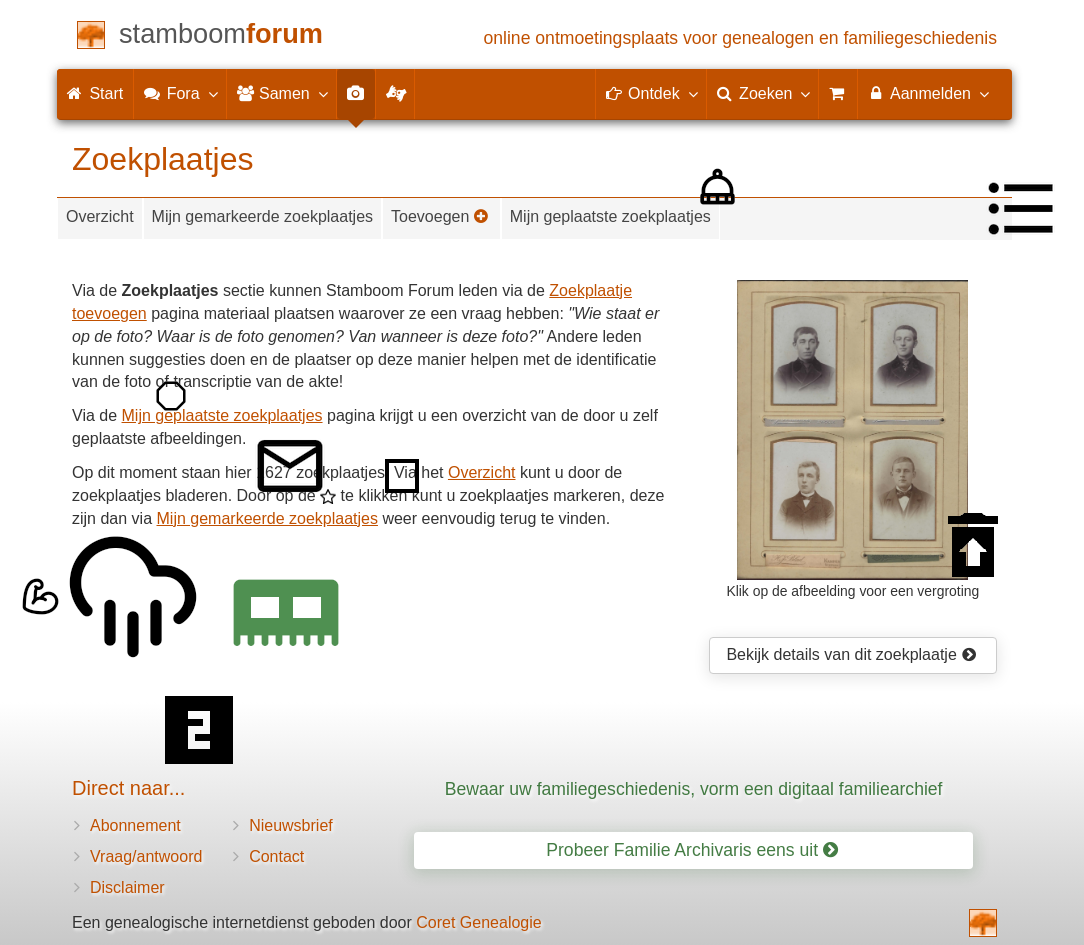  Describe the element at coordinates (171, 396) in the screenshot. I see `stop or halt action indicator` at that location.